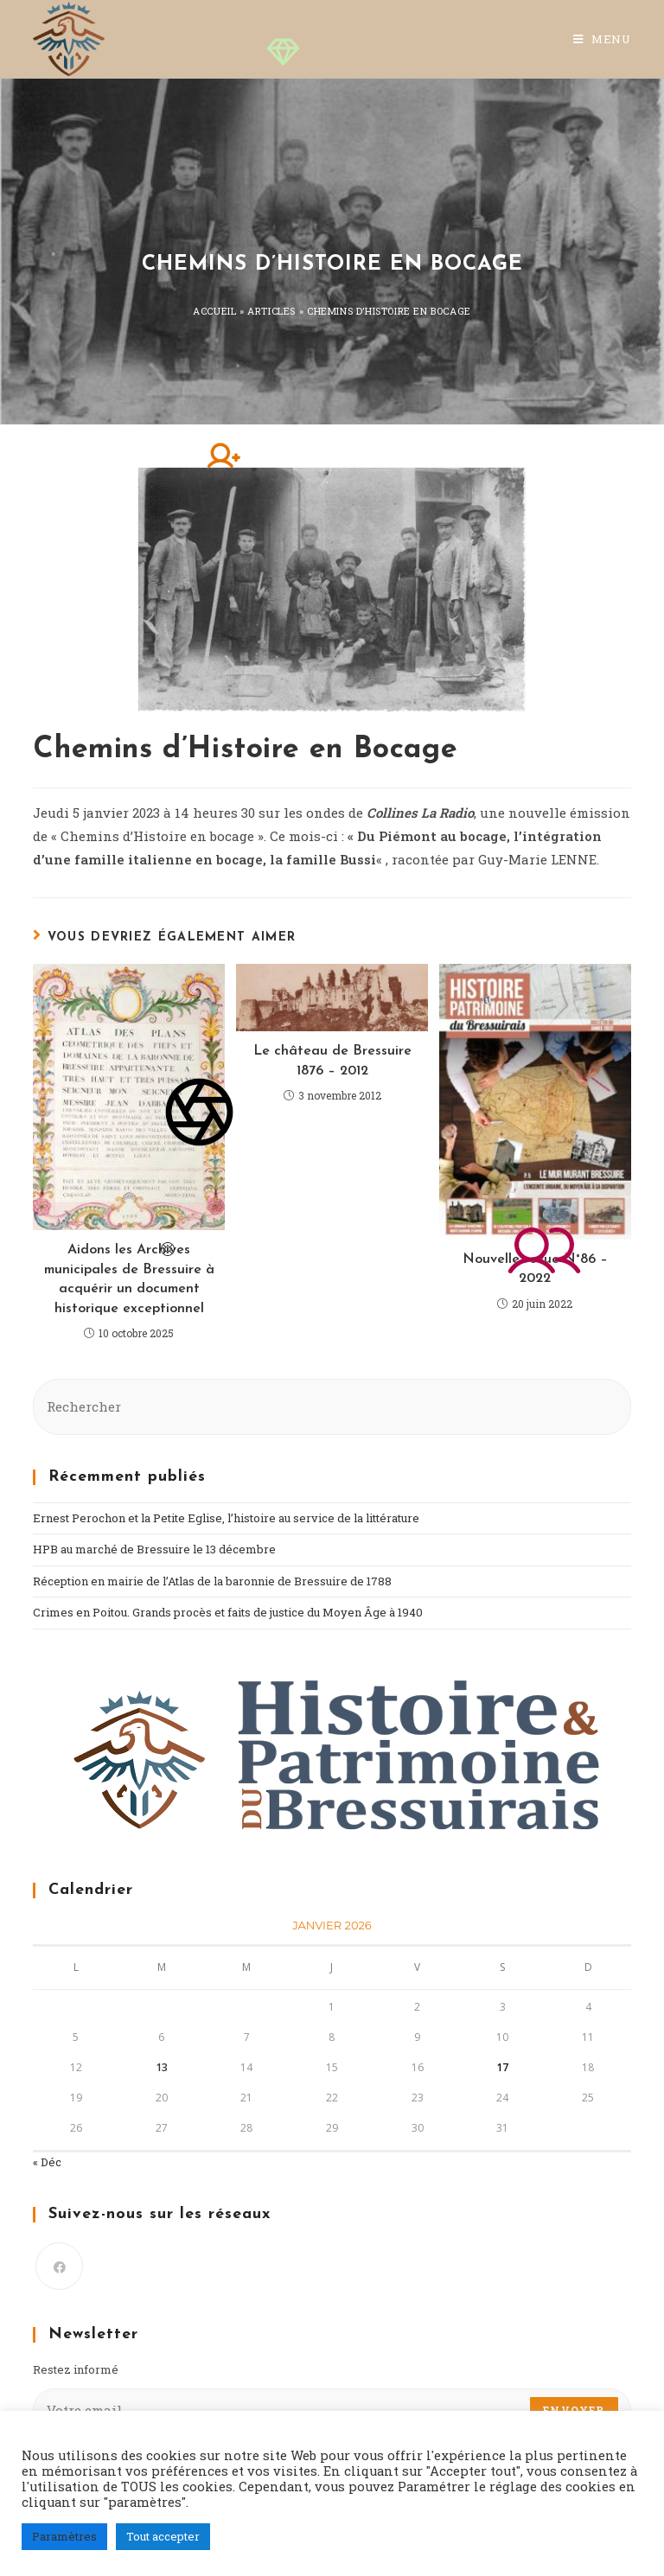  Describe the element at coordinates (168, 1249) in the screenshot. I see `access help or support` at that location.